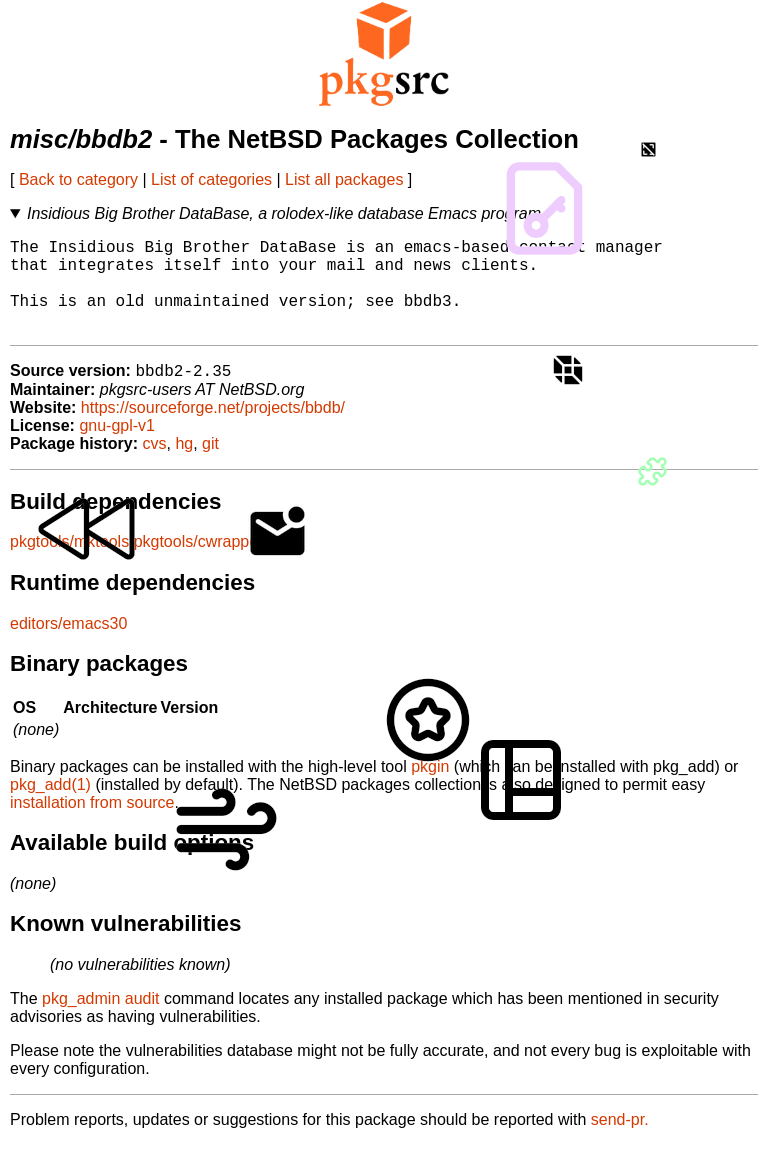 This screenshot has width=768, height=1168. I want to click on indicates an unread email in your inbox, so click(277, 533).